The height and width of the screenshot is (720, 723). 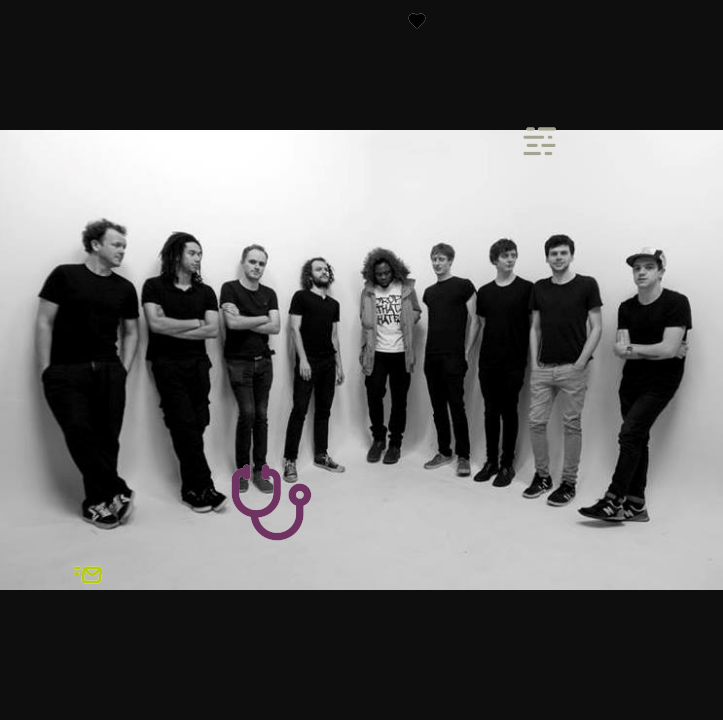 What do you see at coordinates (539, 140) in the screenshot?
I see `indicates misty or foggy weather conditions` at bounding box center [539, 140].